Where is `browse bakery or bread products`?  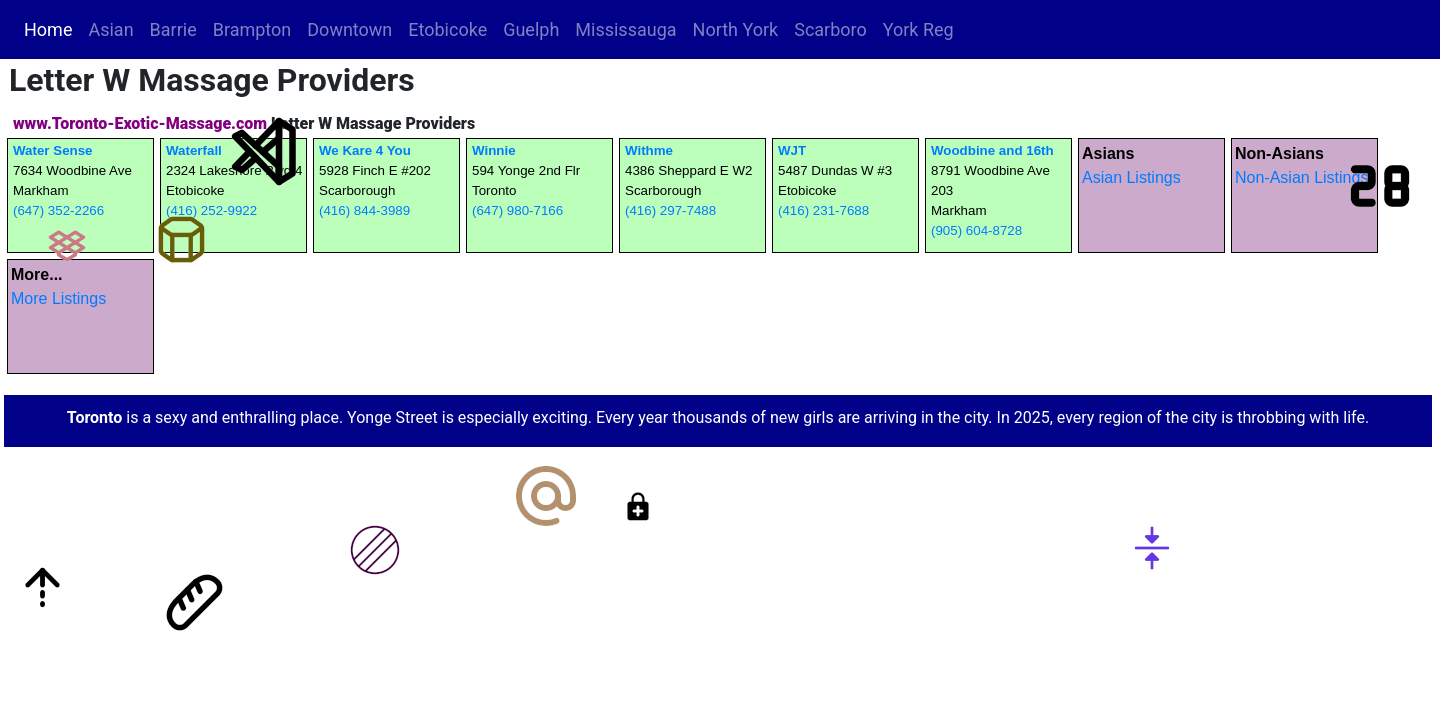 browse bakery or bread products is located at coordinates (194, 602).